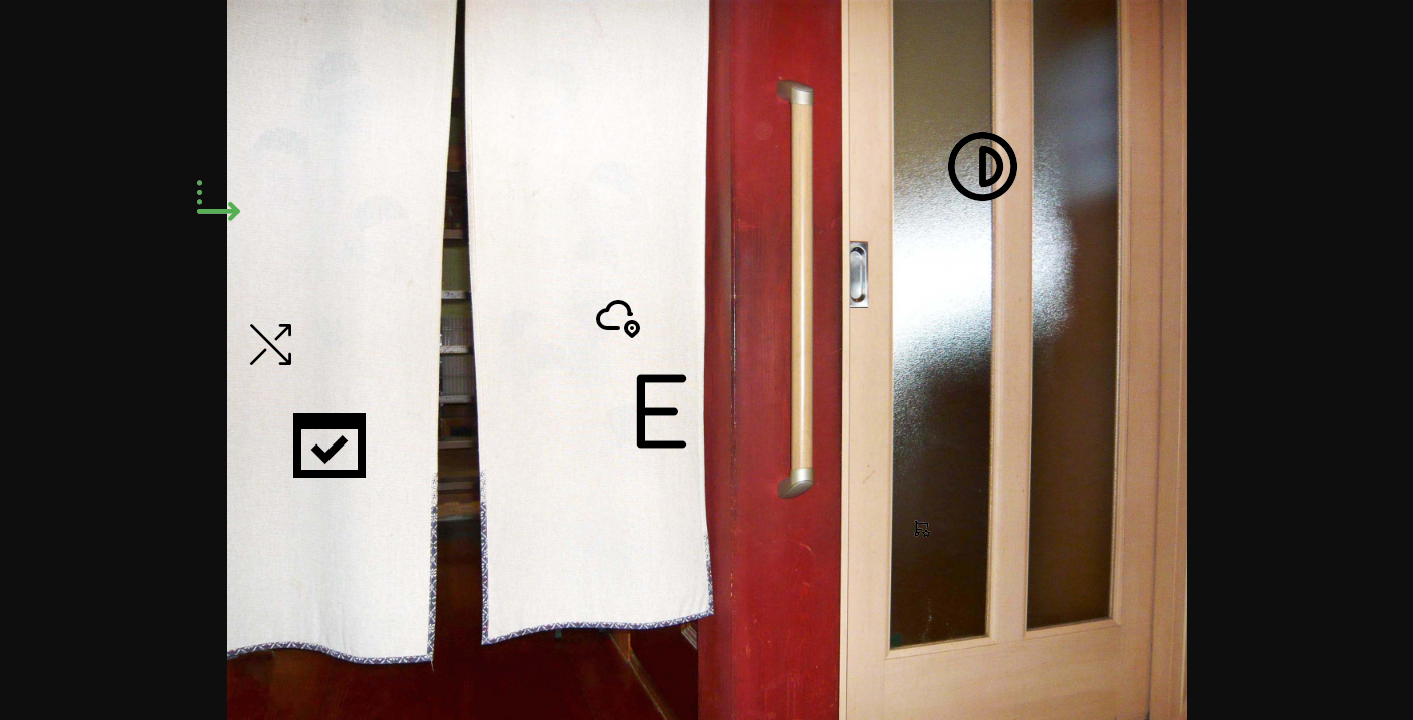  What do you see at coordinates (329, 445) in the screenshot?
I see `indicates a verified domain or website` at bounding box center [329, 445].